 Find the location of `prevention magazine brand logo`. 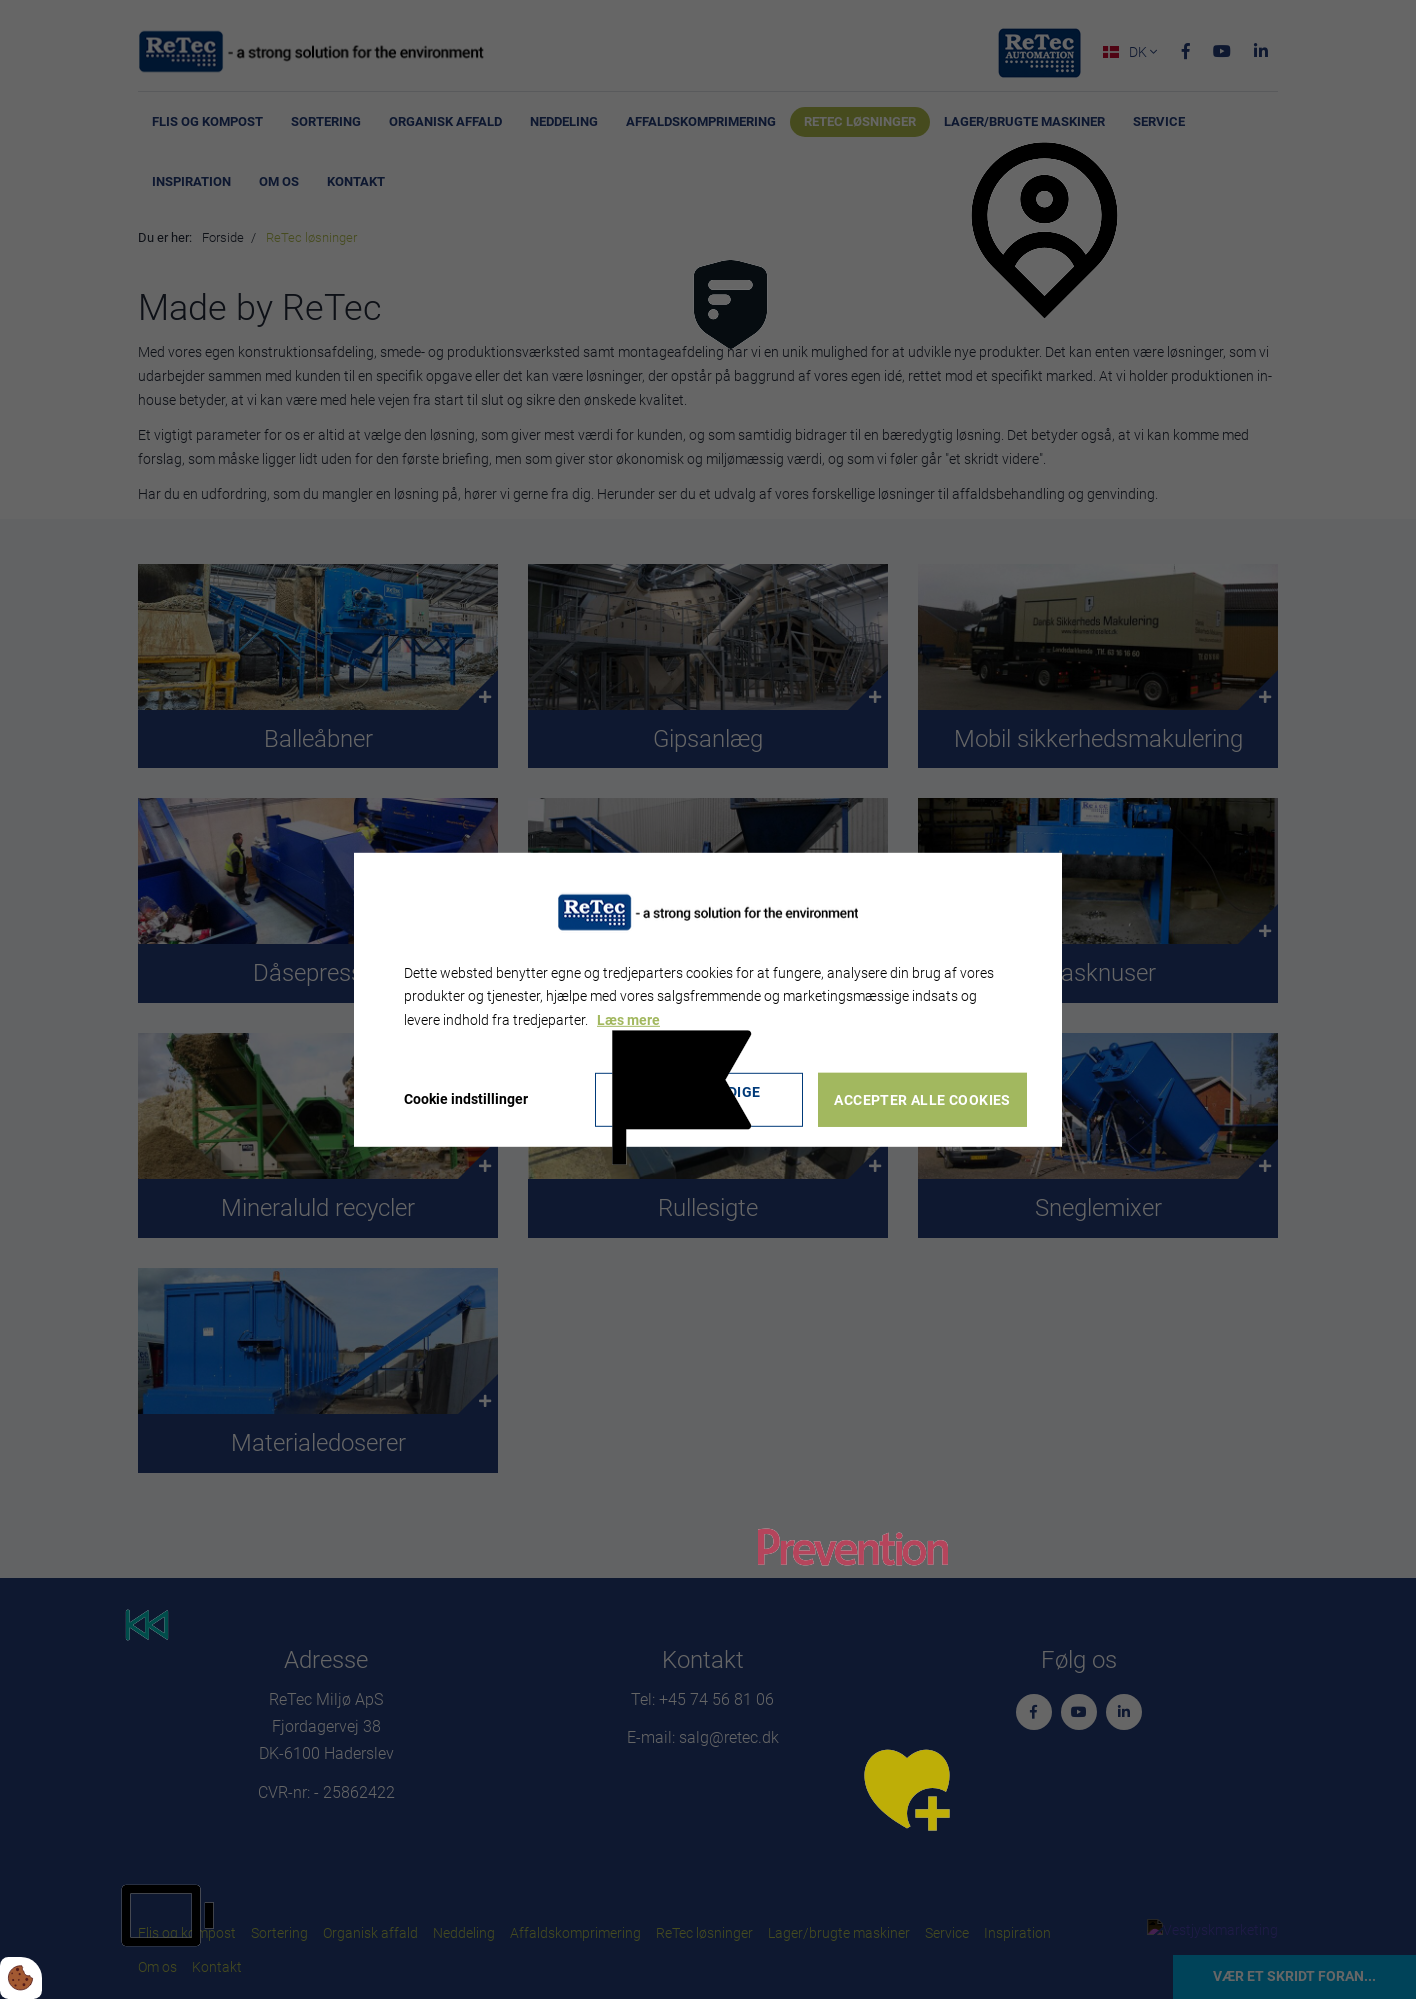

prevention magazine brand logo is located at coordinates (853, 1547).